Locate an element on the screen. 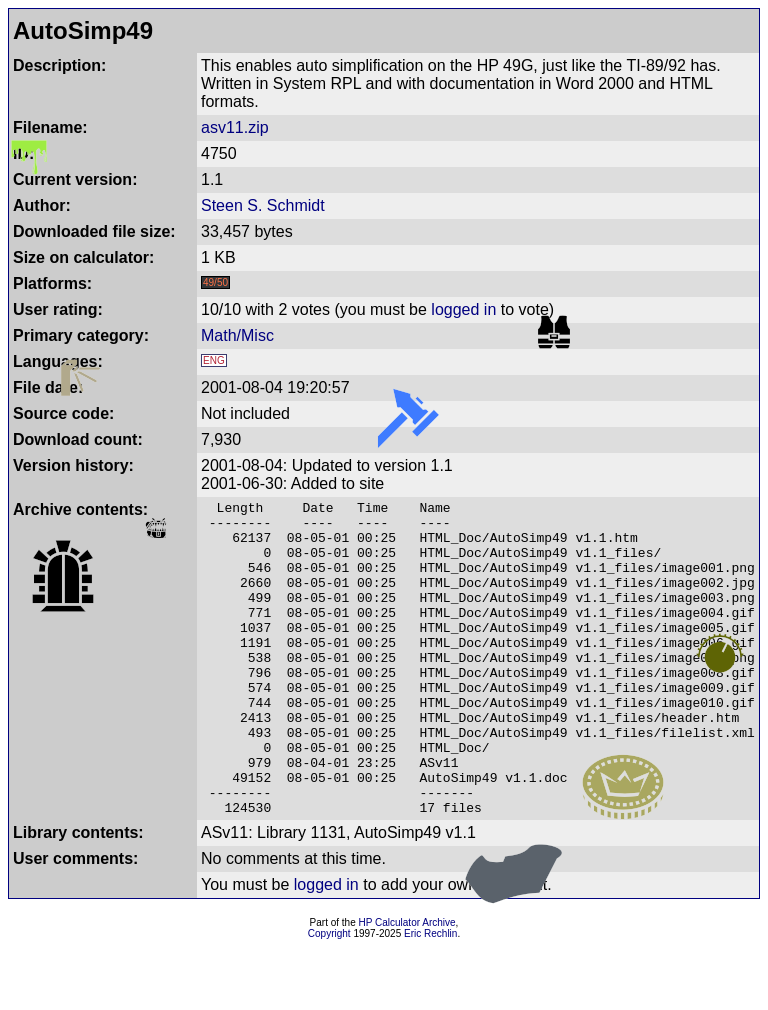  view your premium currency balance is located at coordinates (623, 787).